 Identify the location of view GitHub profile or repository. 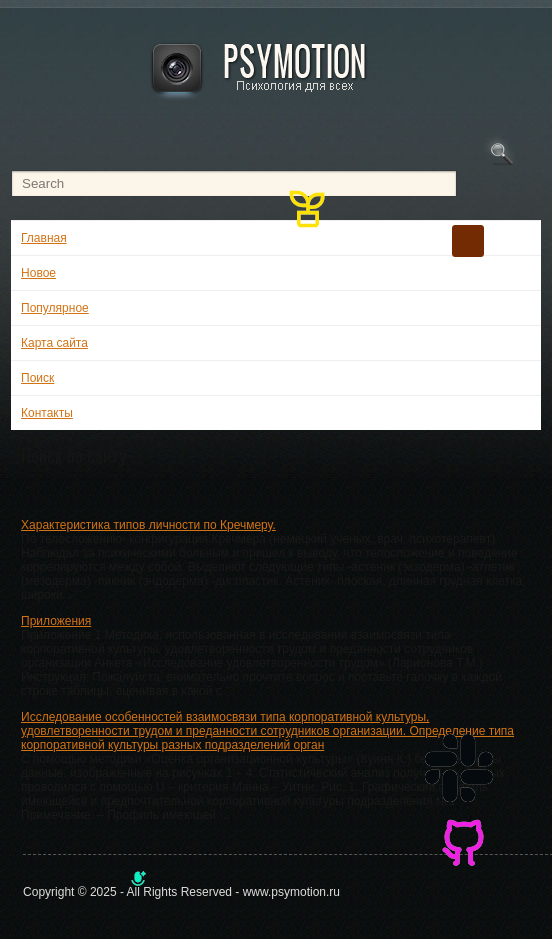
(464, 842).